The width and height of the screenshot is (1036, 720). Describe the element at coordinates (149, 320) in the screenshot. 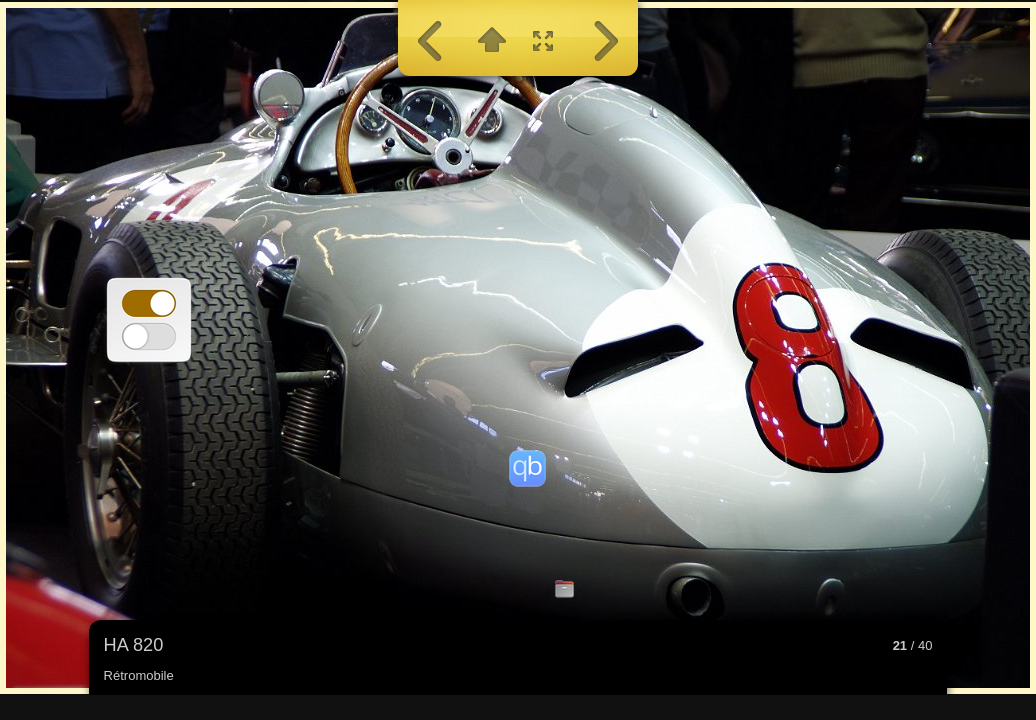

I see `open gnome tweaks application` at that location.